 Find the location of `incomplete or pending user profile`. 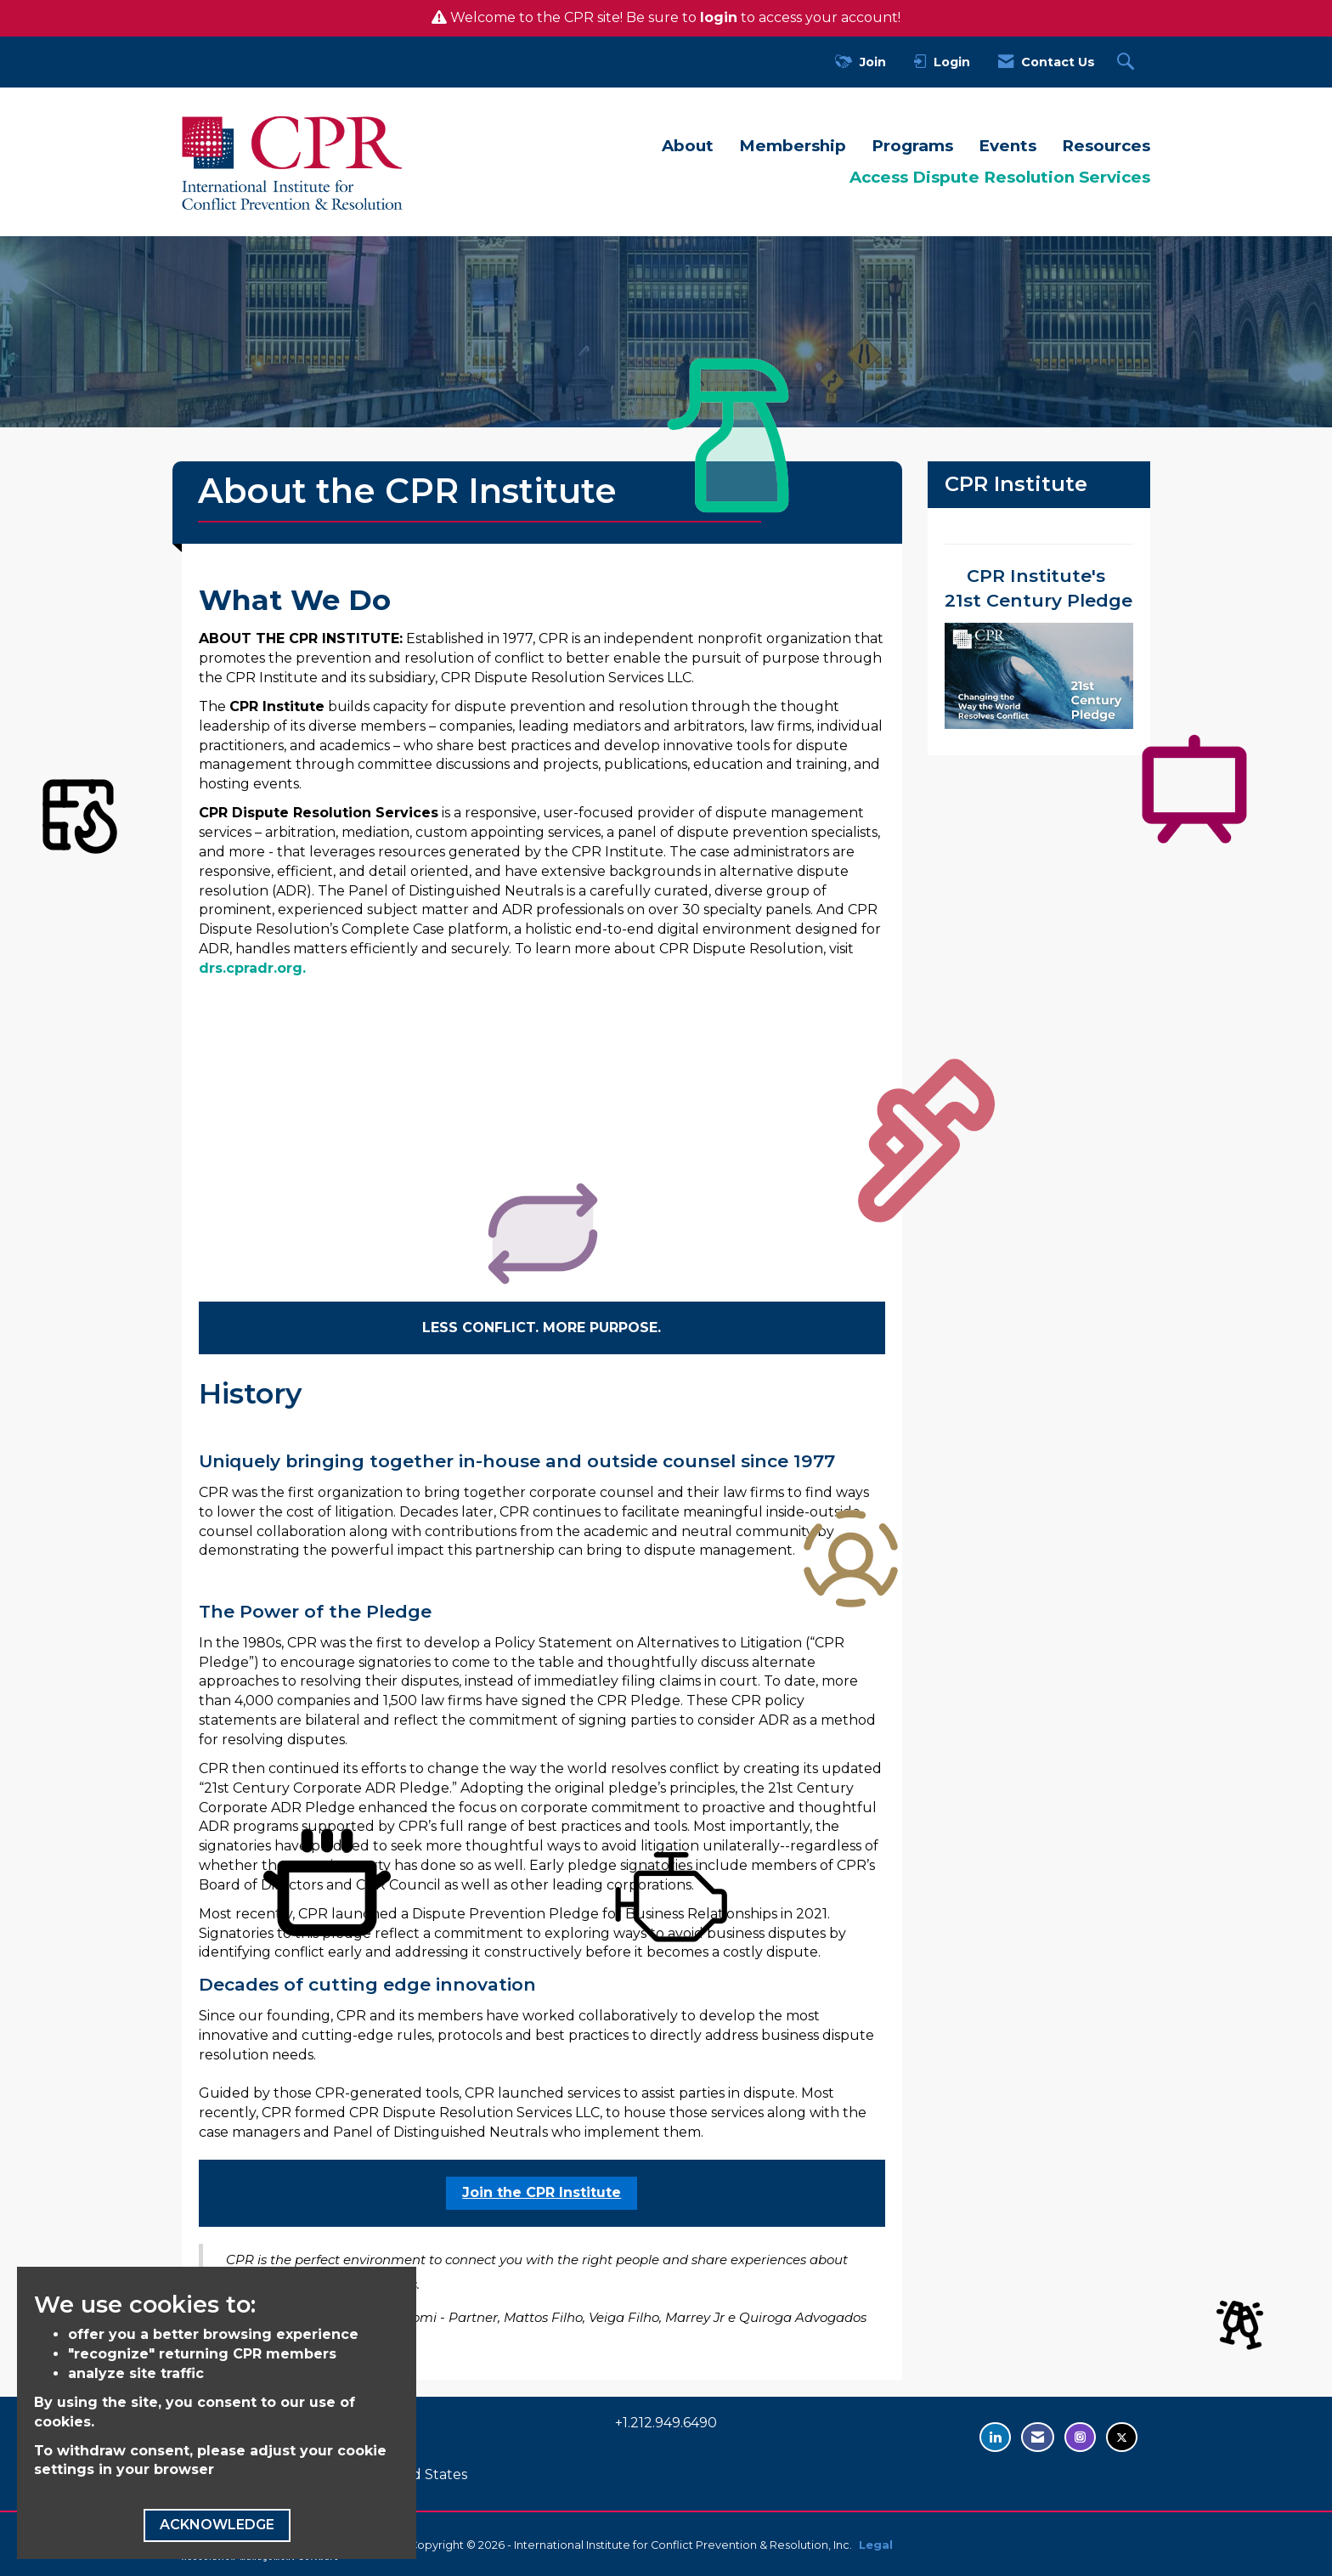

incomplete or pending user profile is located at coordinates (850, 1558).